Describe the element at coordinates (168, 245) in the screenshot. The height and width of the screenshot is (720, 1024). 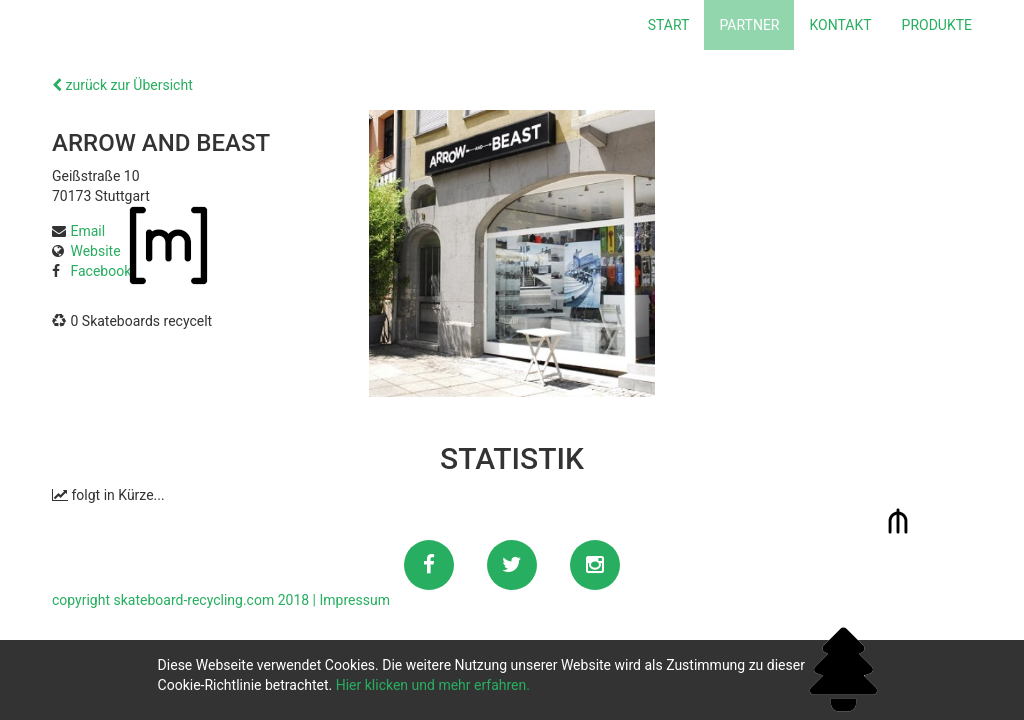
I see `matrix decentralized messaging platform logo` at that location.